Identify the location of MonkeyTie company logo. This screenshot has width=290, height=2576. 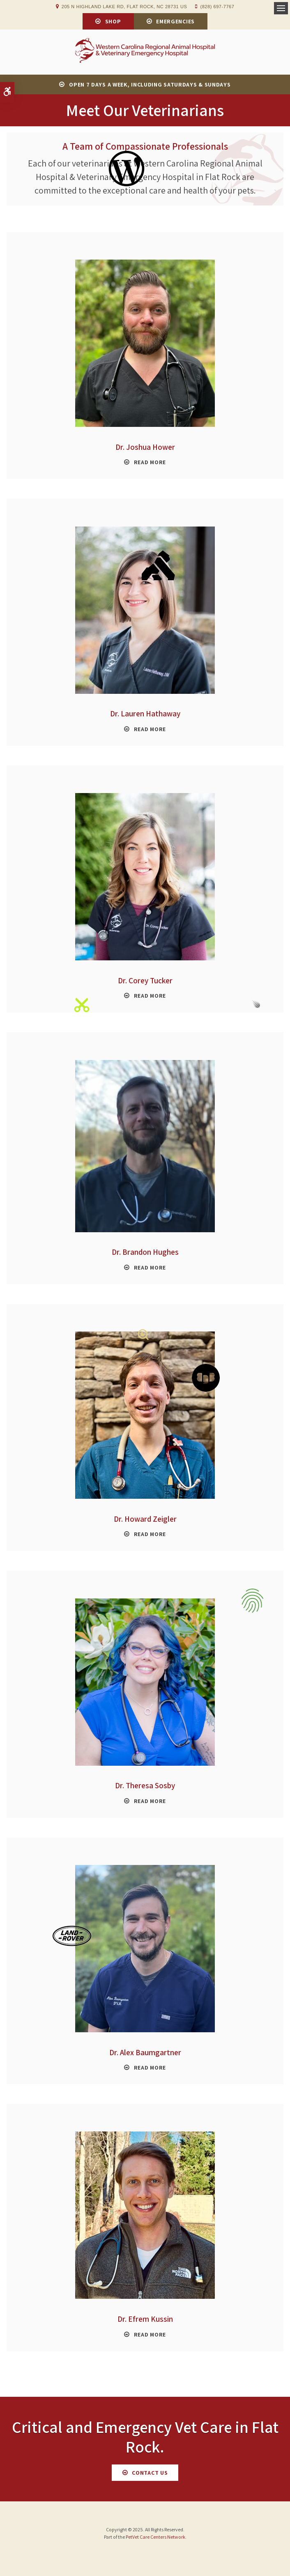
(252, 1600).